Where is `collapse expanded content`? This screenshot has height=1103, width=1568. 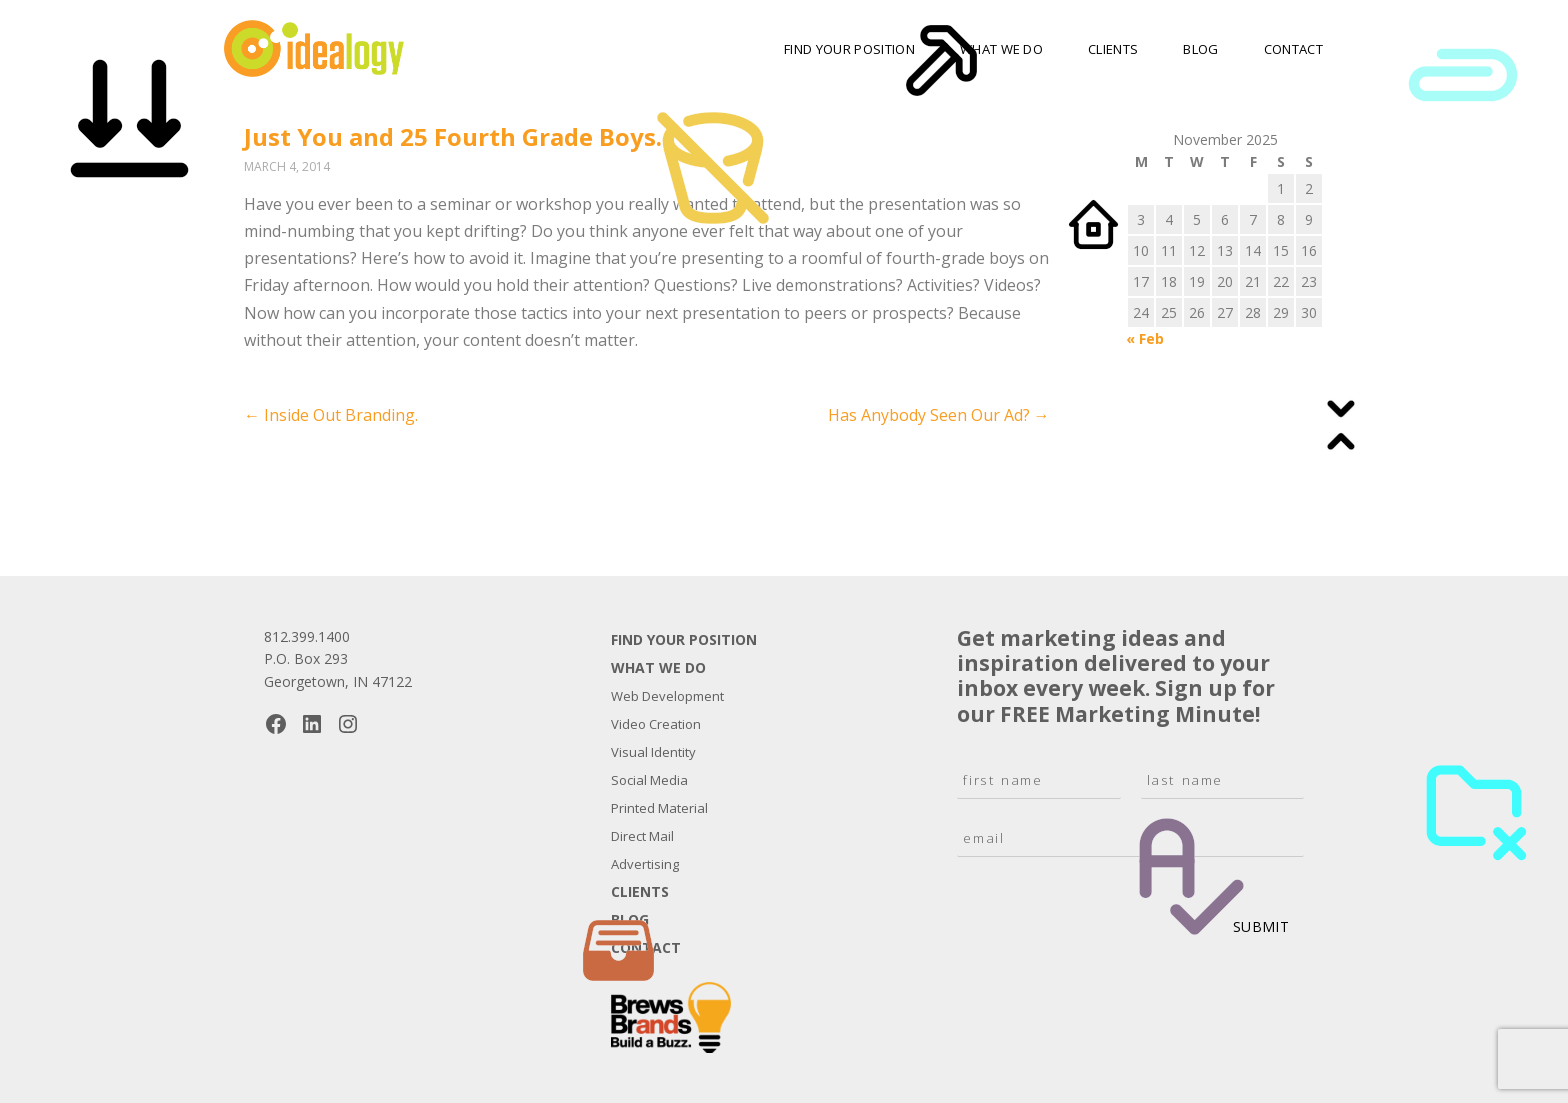 collapse expanded content is located at coordinates (1341, 425).